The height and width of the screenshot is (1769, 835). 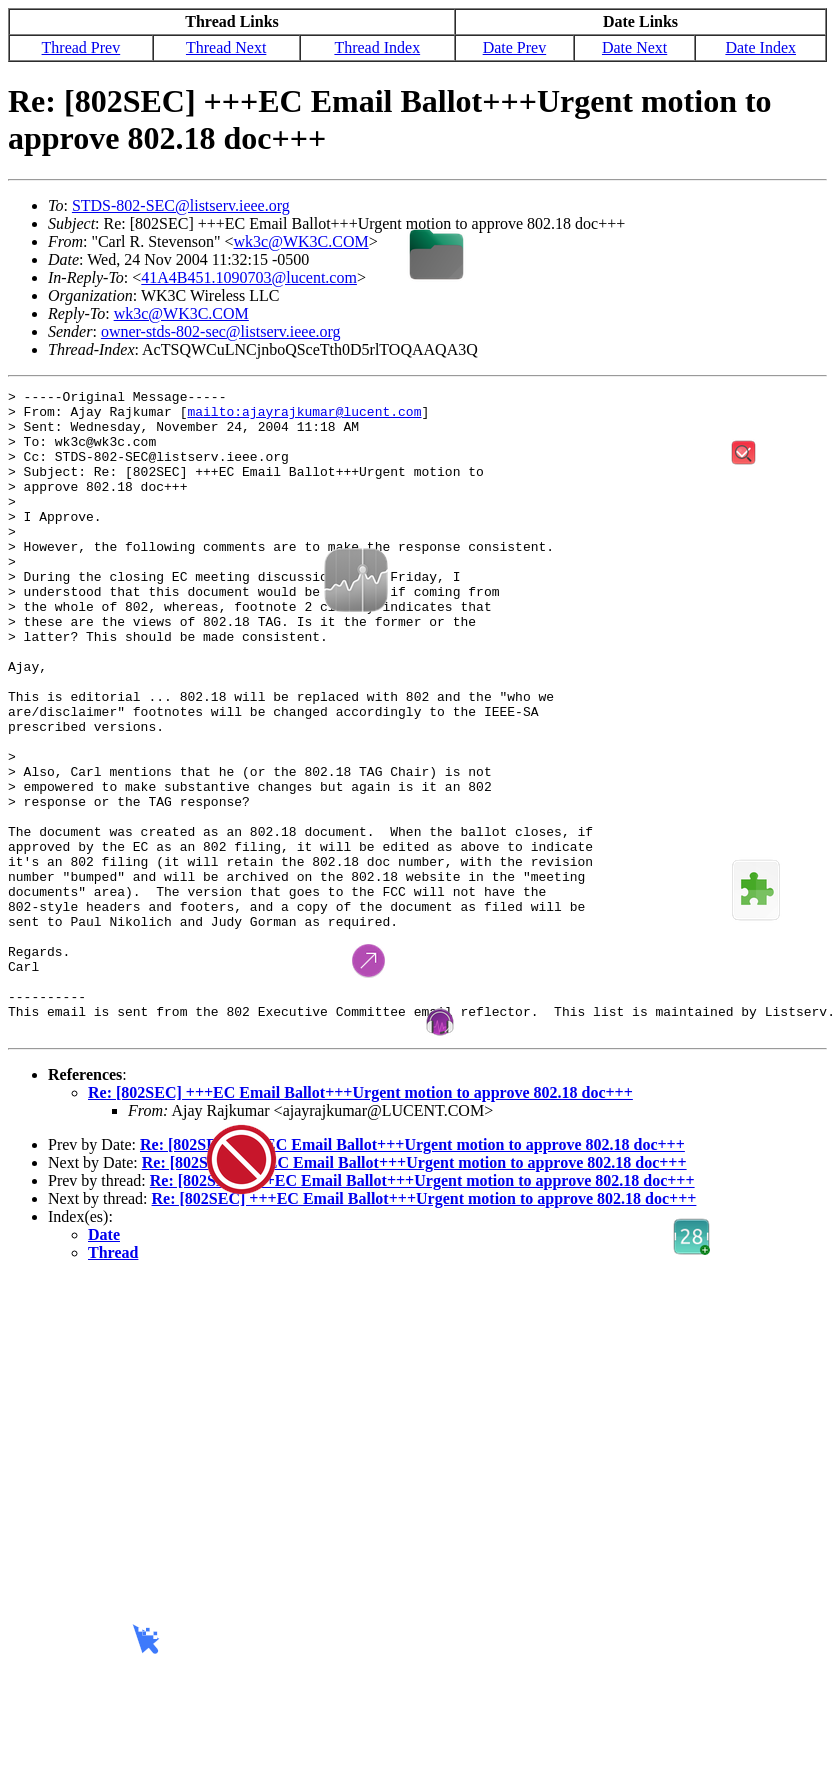 What do you see at coordinates (691, 1236) in the screenshot?
I see `create a new calendar appointment` at bounding box center [691, 1236].